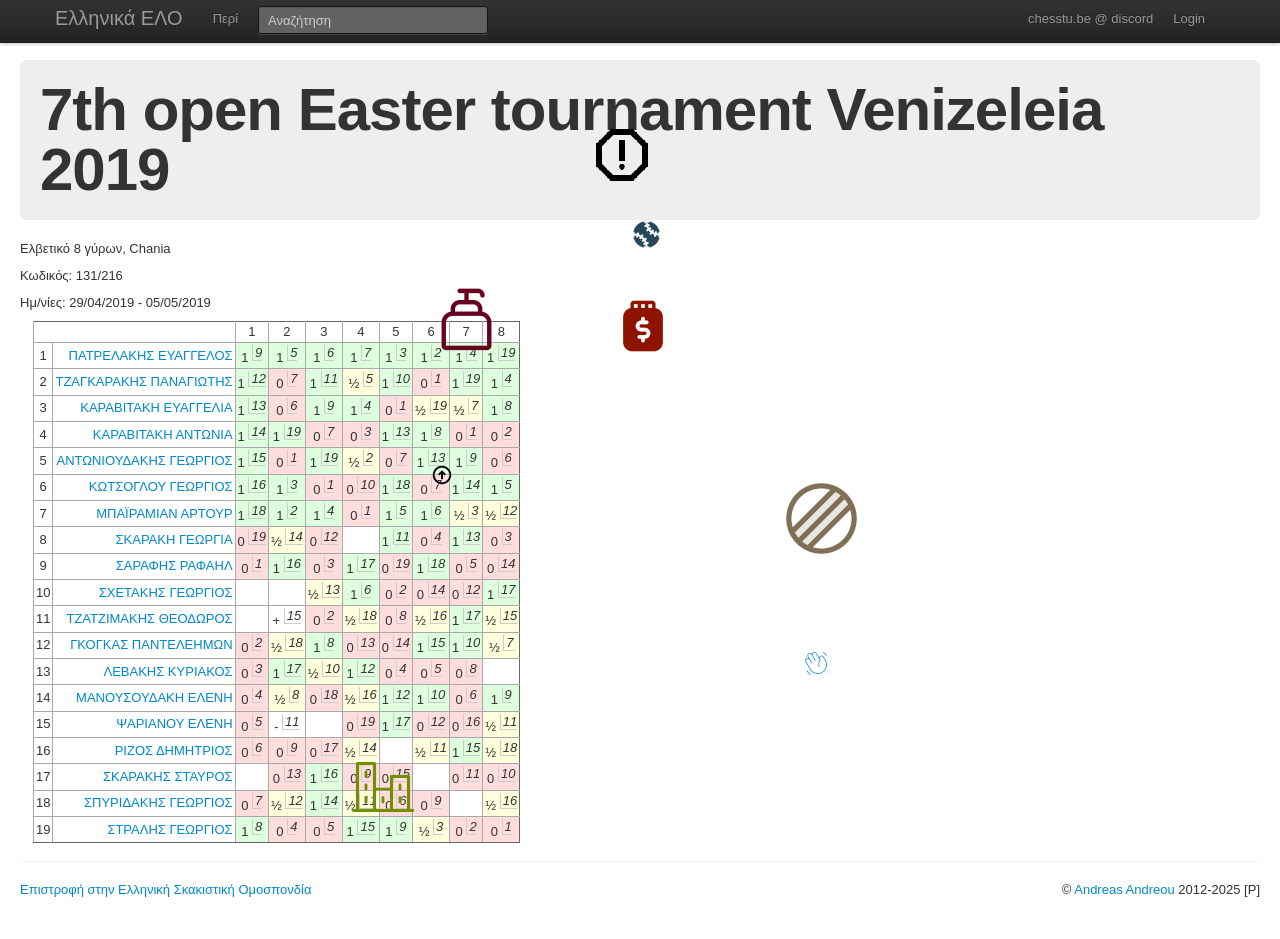 The width and height of the screenshot is (1280, 939). What do you see at coordinates (821, 518) in the screenshot?
I see `indicates a blocked or prohibited action` at bounding box center [821, 518].